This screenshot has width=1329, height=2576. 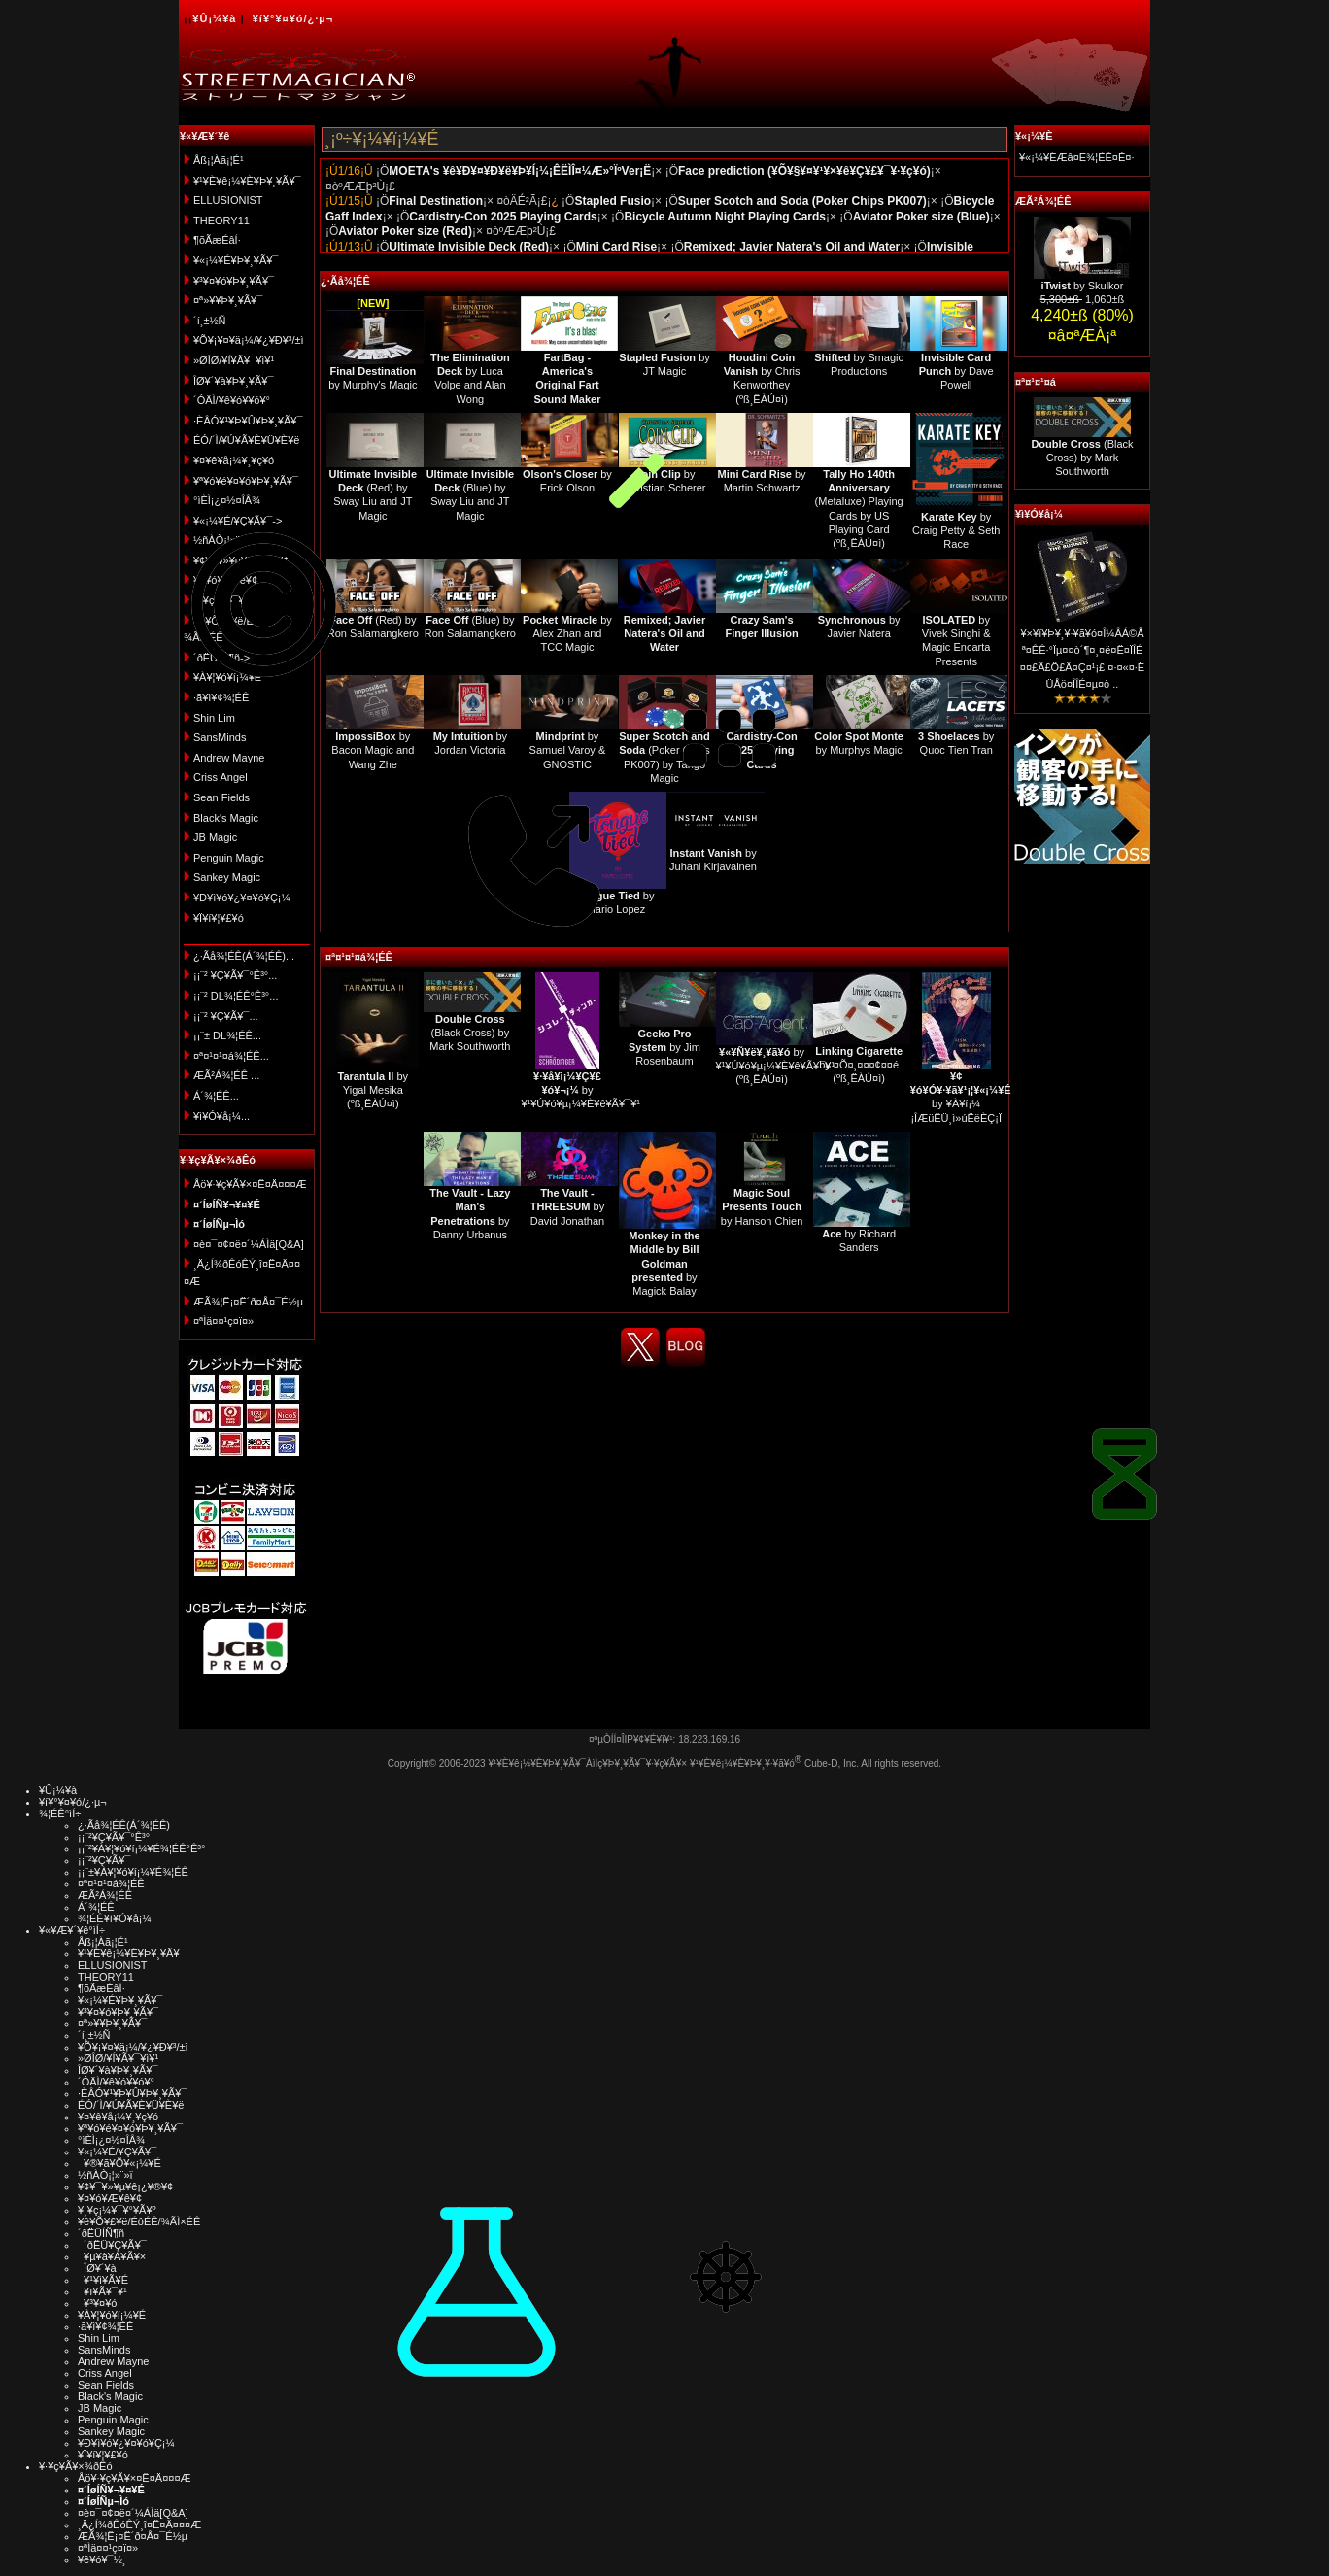 What do you see at coordinates (536, 858) in the screenshot?
I see `make an outgoing call` at bounding box center [536, 858].